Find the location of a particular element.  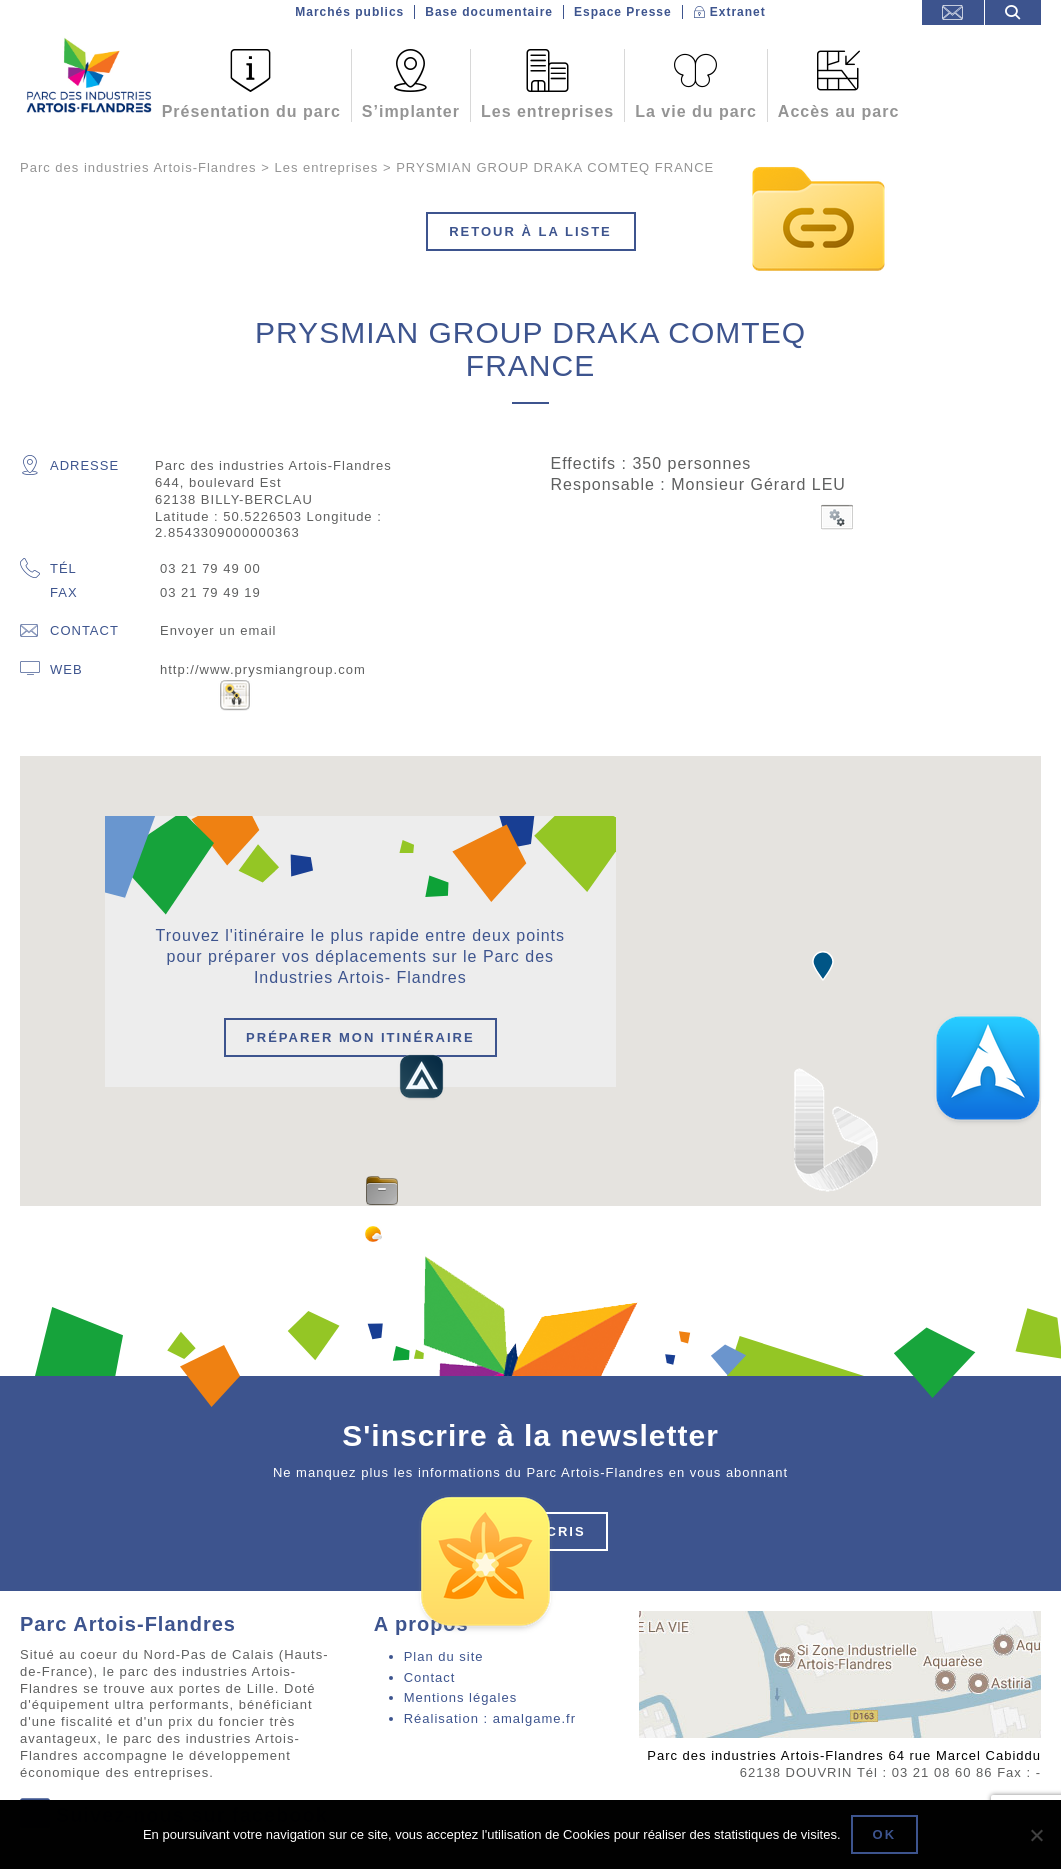

open the autograph app is located at coordinates (421, 1076).